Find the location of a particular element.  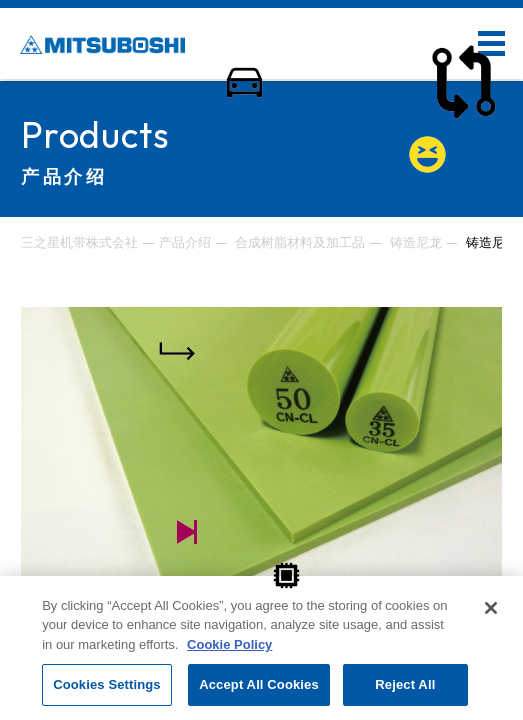

skip to the next track is located at coordinates (187, 532).